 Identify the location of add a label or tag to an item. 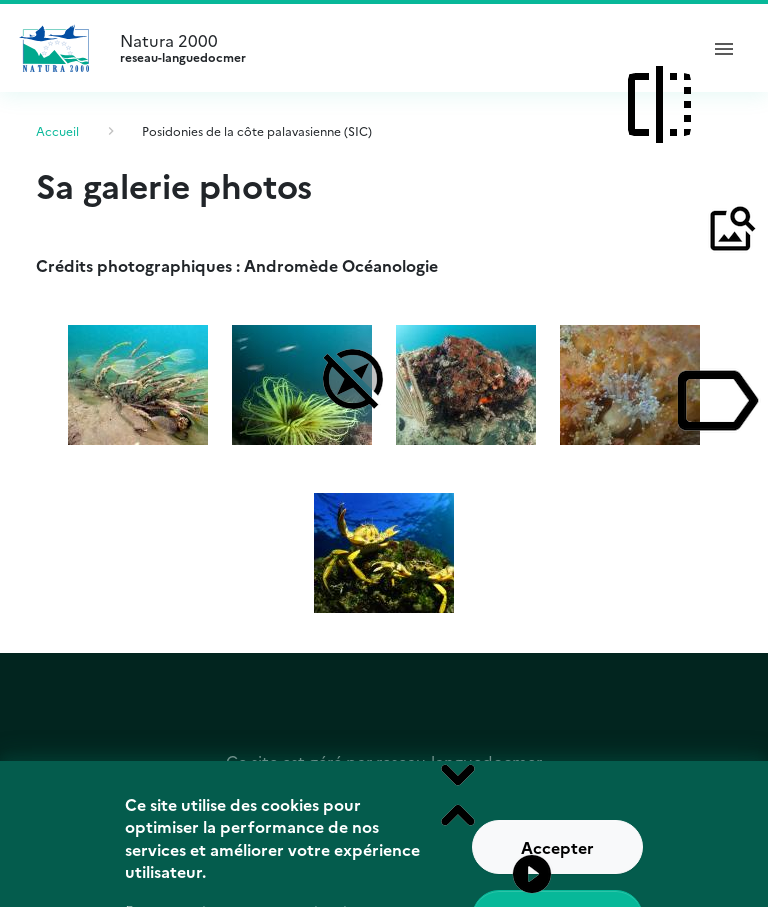
(716, 400).